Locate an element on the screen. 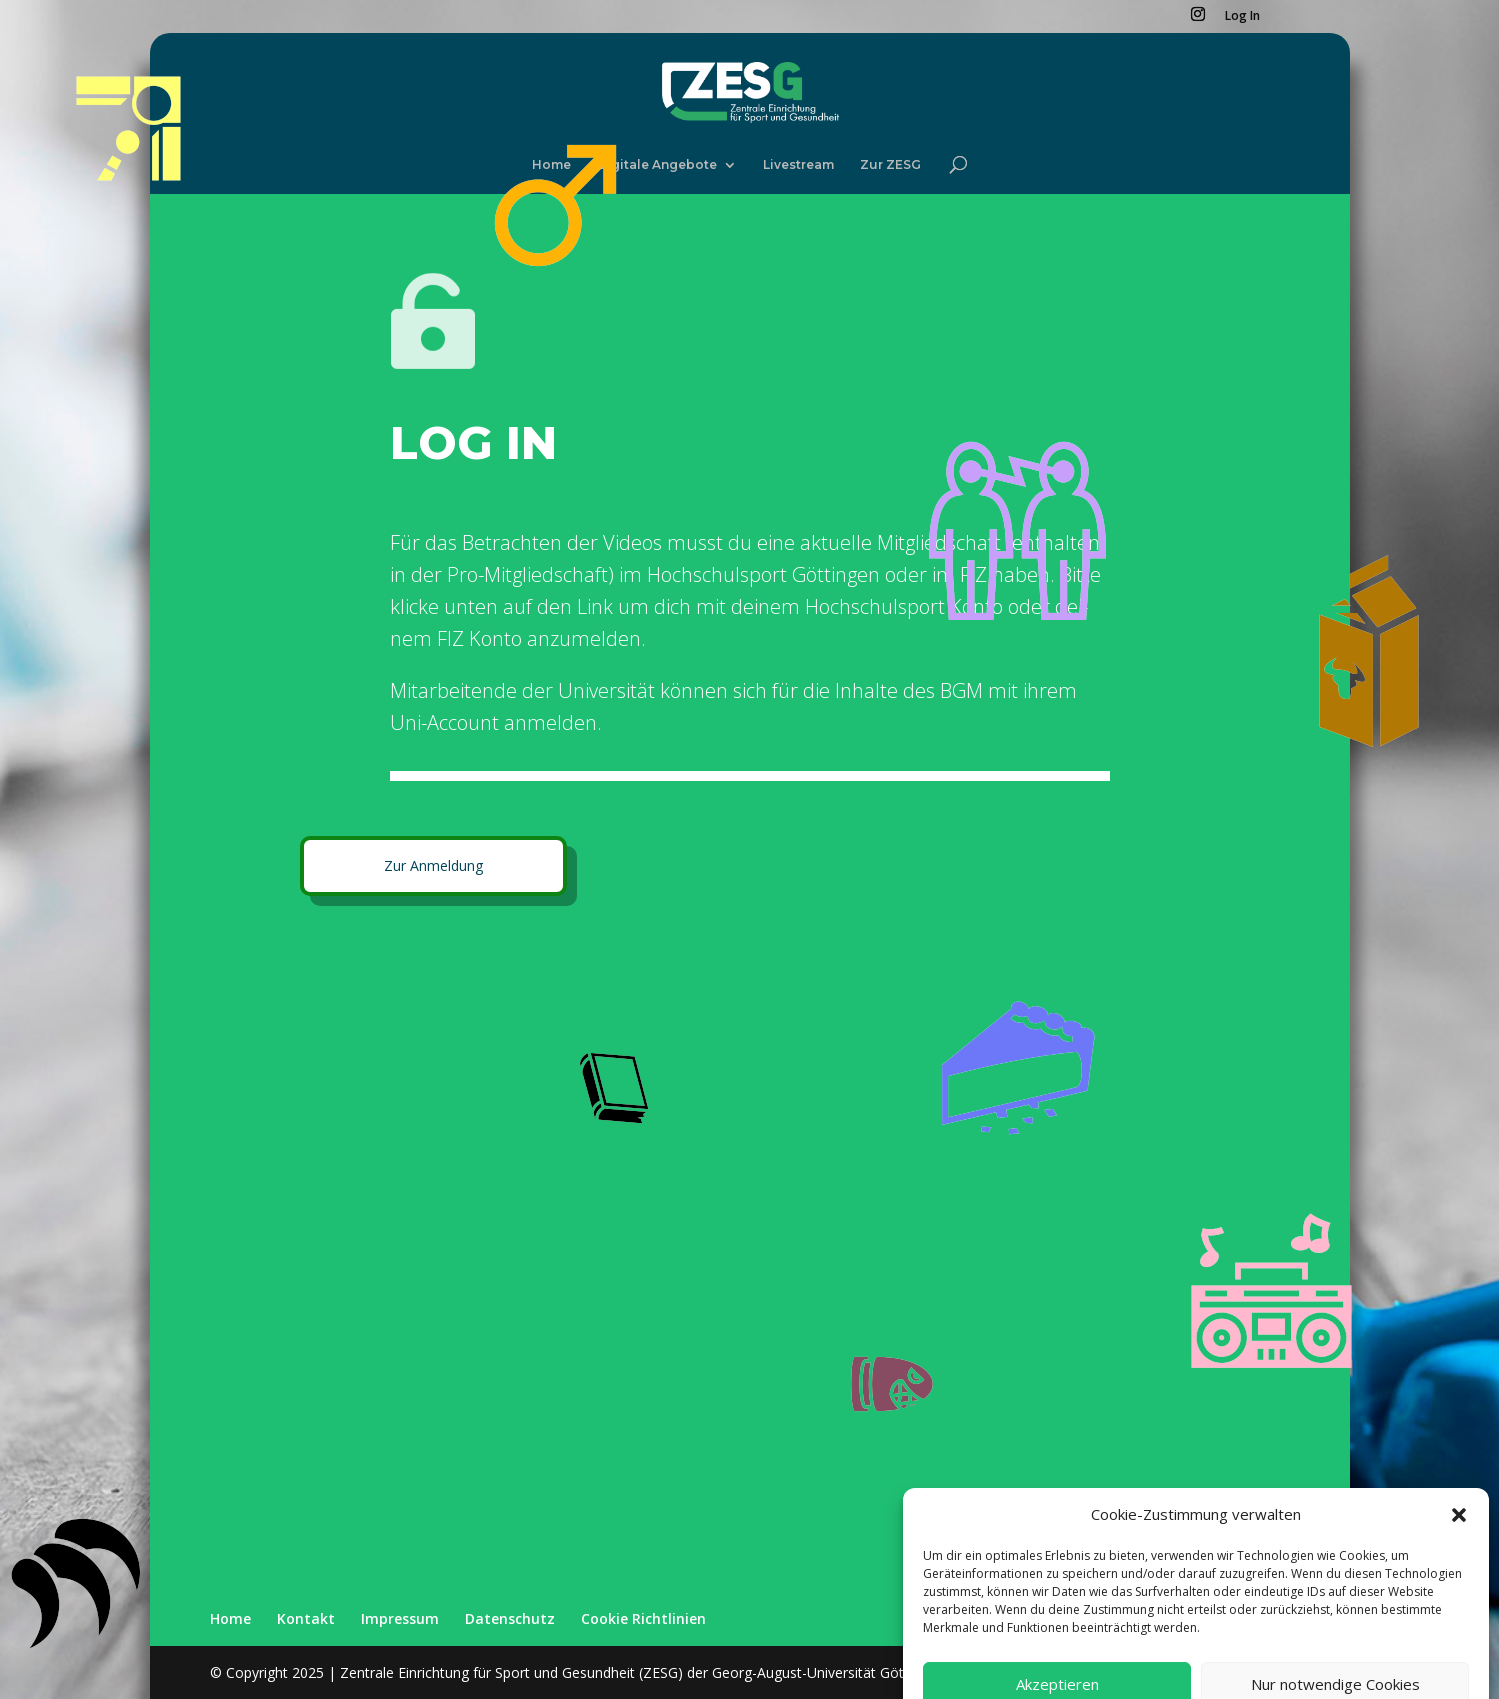 The image size is (1499, 1699). milk or dairy product item in a game inventory is located at coordinates (1369, 651).